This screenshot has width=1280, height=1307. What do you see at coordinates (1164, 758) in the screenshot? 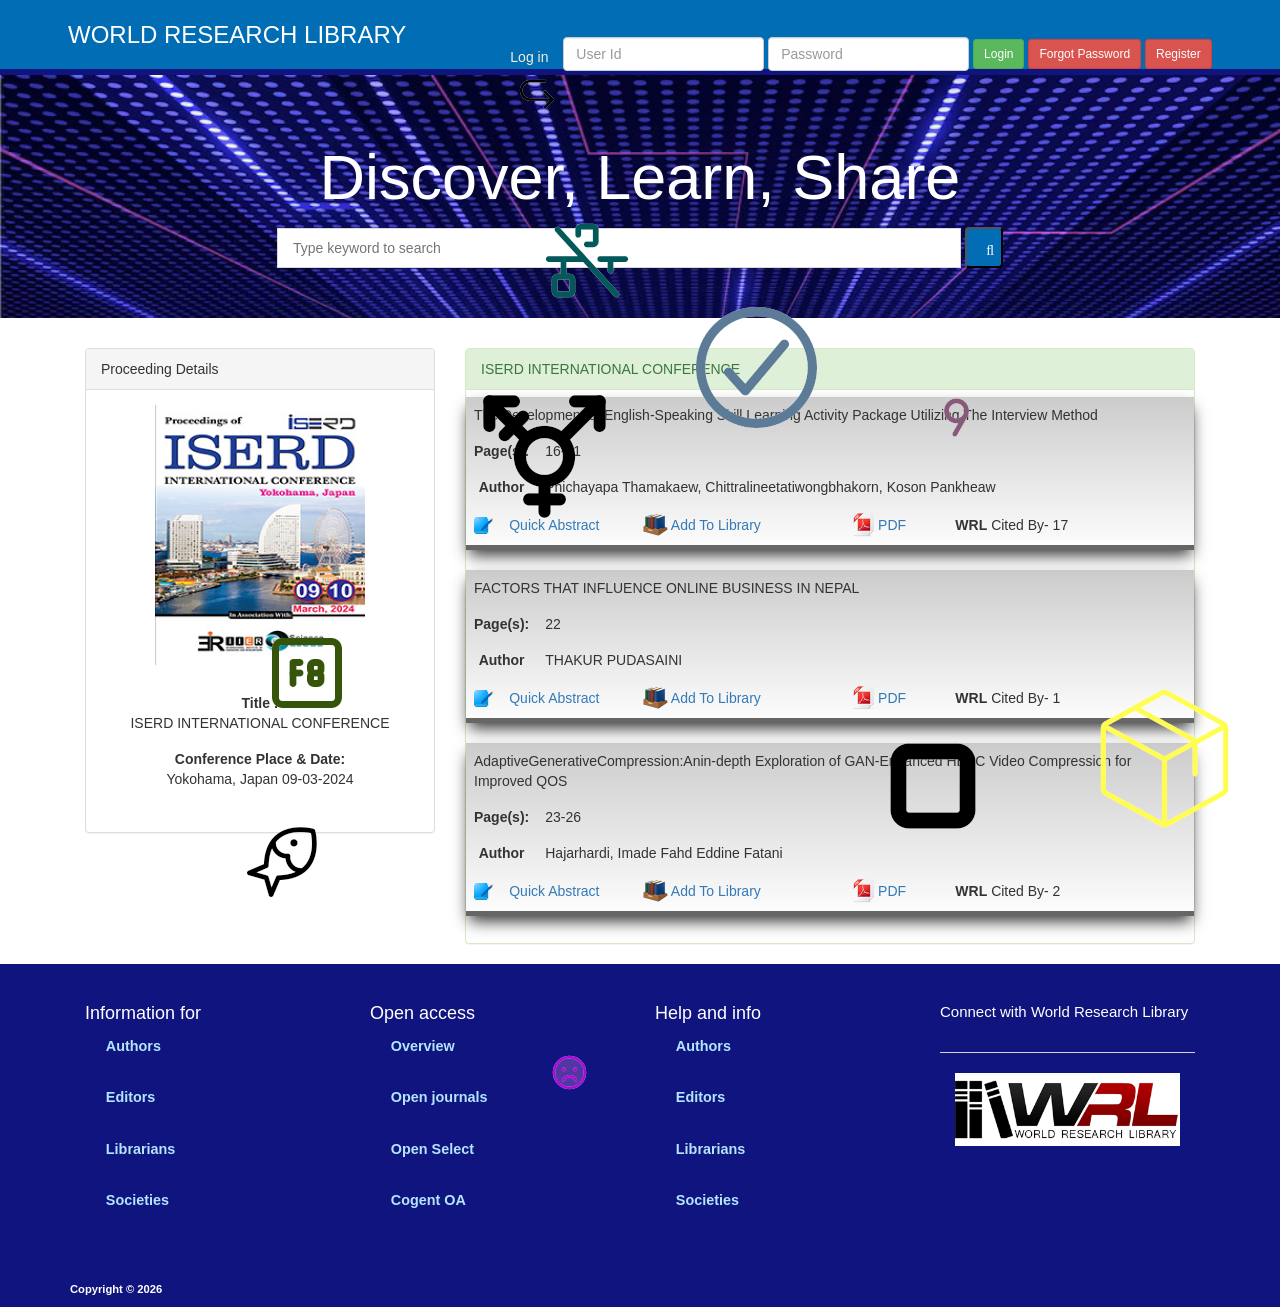
I see `view package or shipment details` at bounding box center [1164, 758].